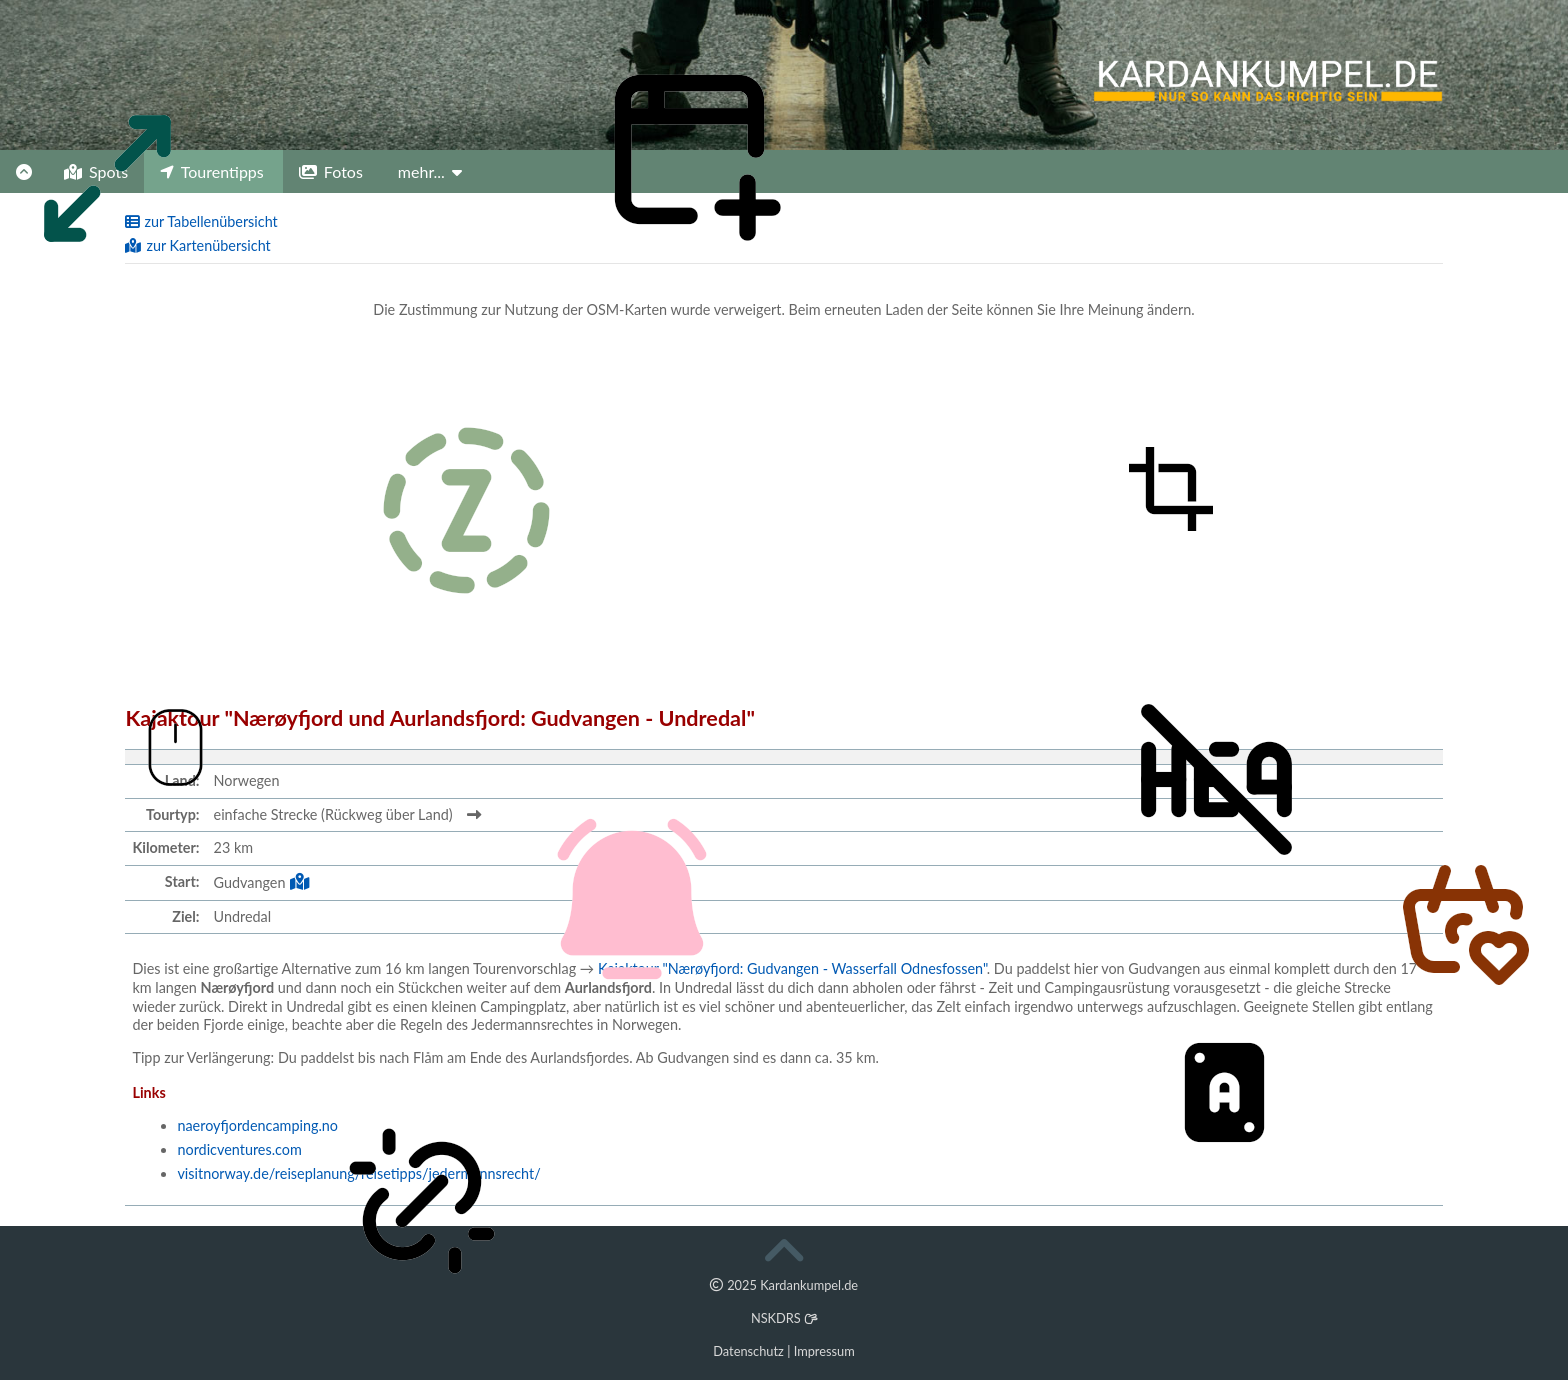 The image size is (1568, 1380). What do you see at coordinates (1171, 489) in the screenshot?
I see `crop an image or photo` at bounding box center [1171, 489].